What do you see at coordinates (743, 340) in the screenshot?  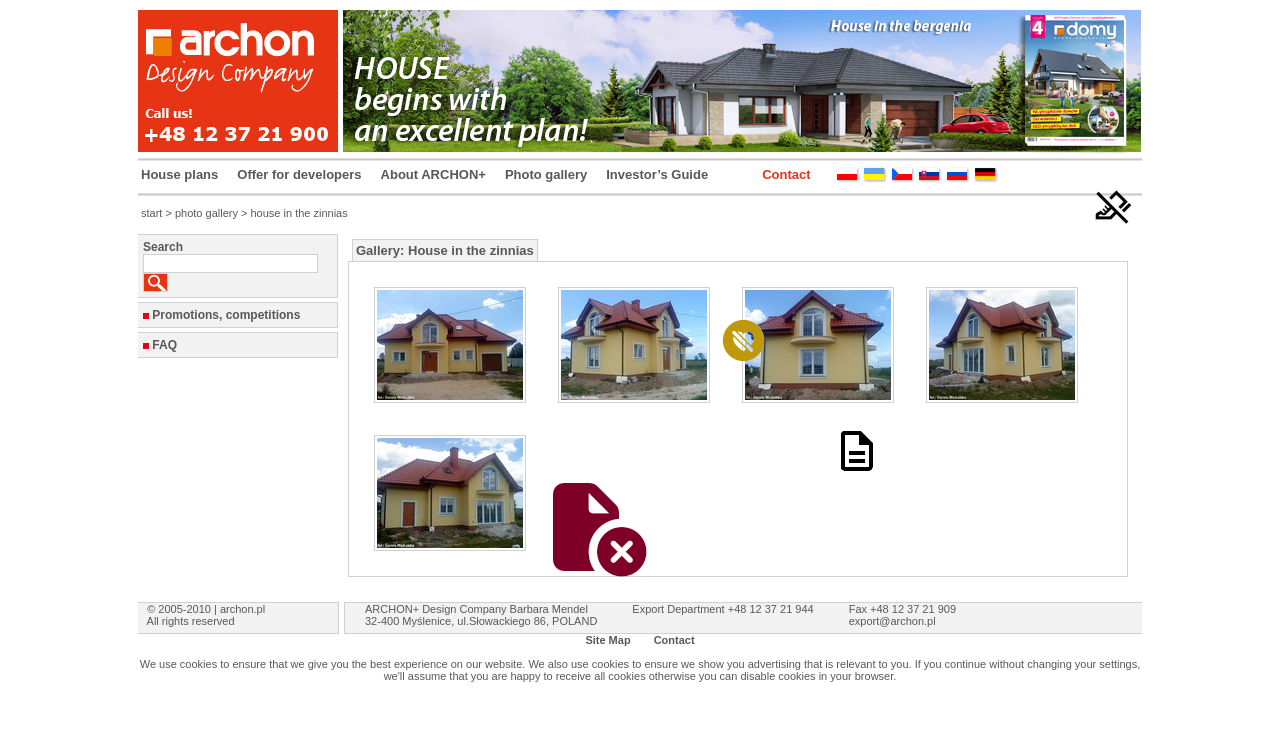 I see `remove from favorites` at bounding box center [743, 340].